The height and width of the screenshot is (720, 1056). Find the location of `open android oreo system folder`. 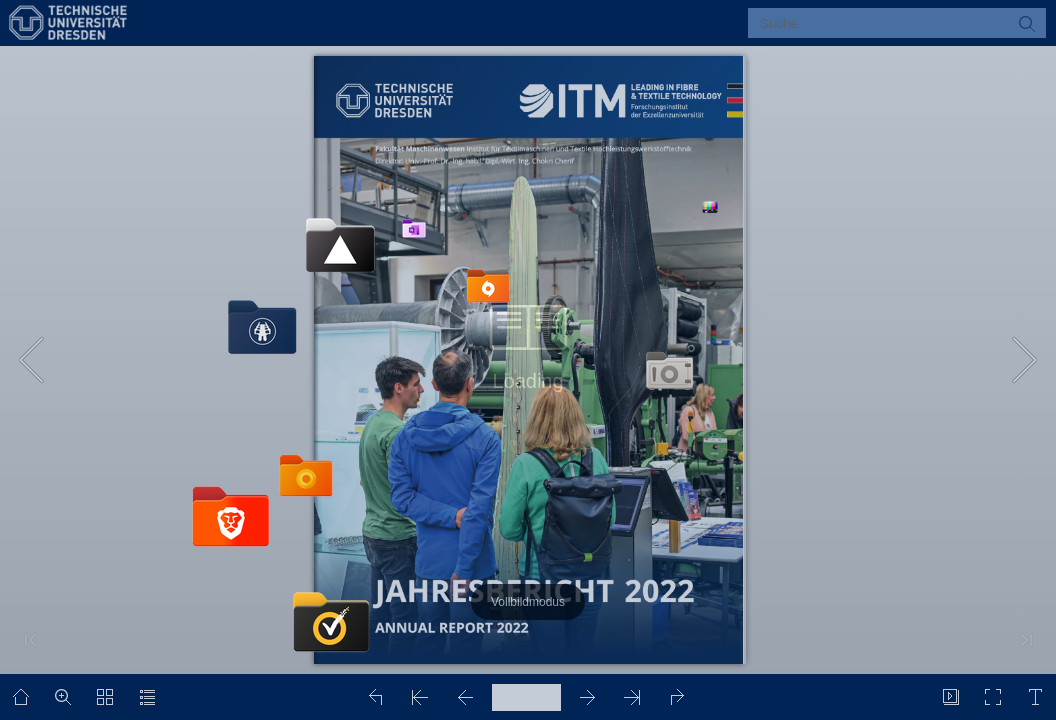

open android oreo system folder is located at coordinates (306, 477).